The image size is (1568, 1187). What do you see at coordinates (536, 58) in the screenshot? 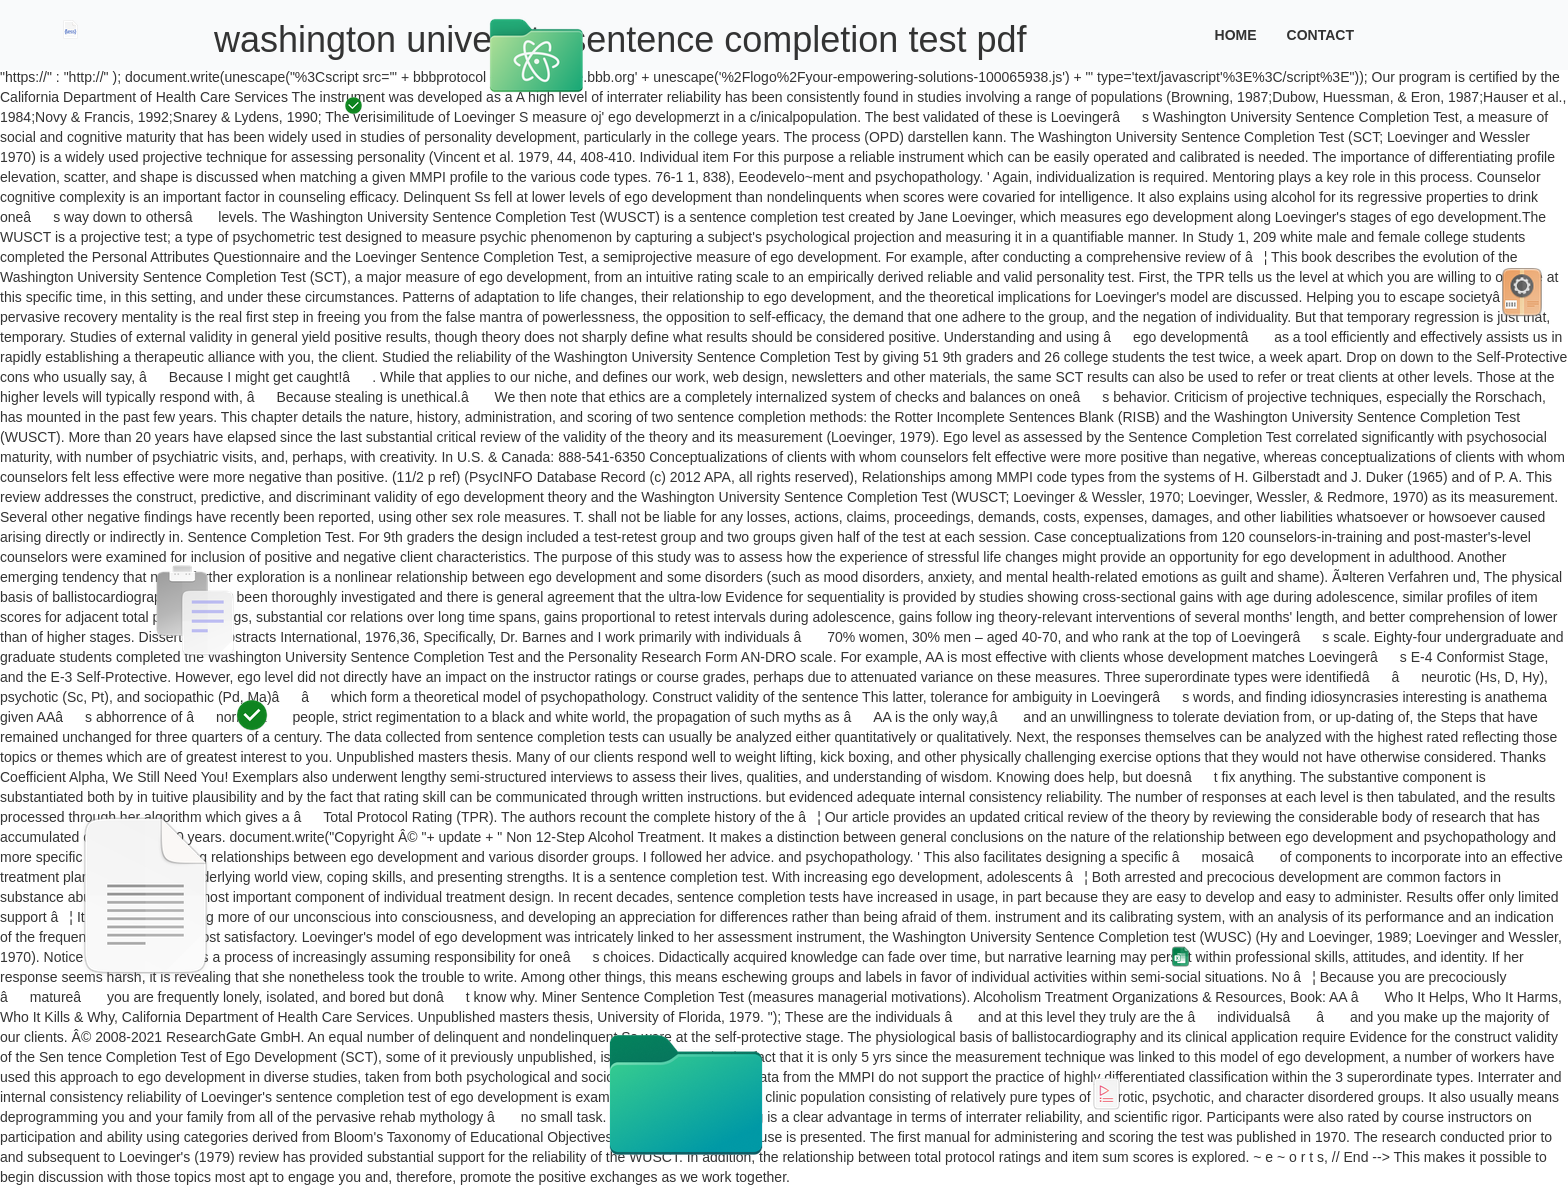
I see `open atom editor project folder` at bounding box center [536, 58].